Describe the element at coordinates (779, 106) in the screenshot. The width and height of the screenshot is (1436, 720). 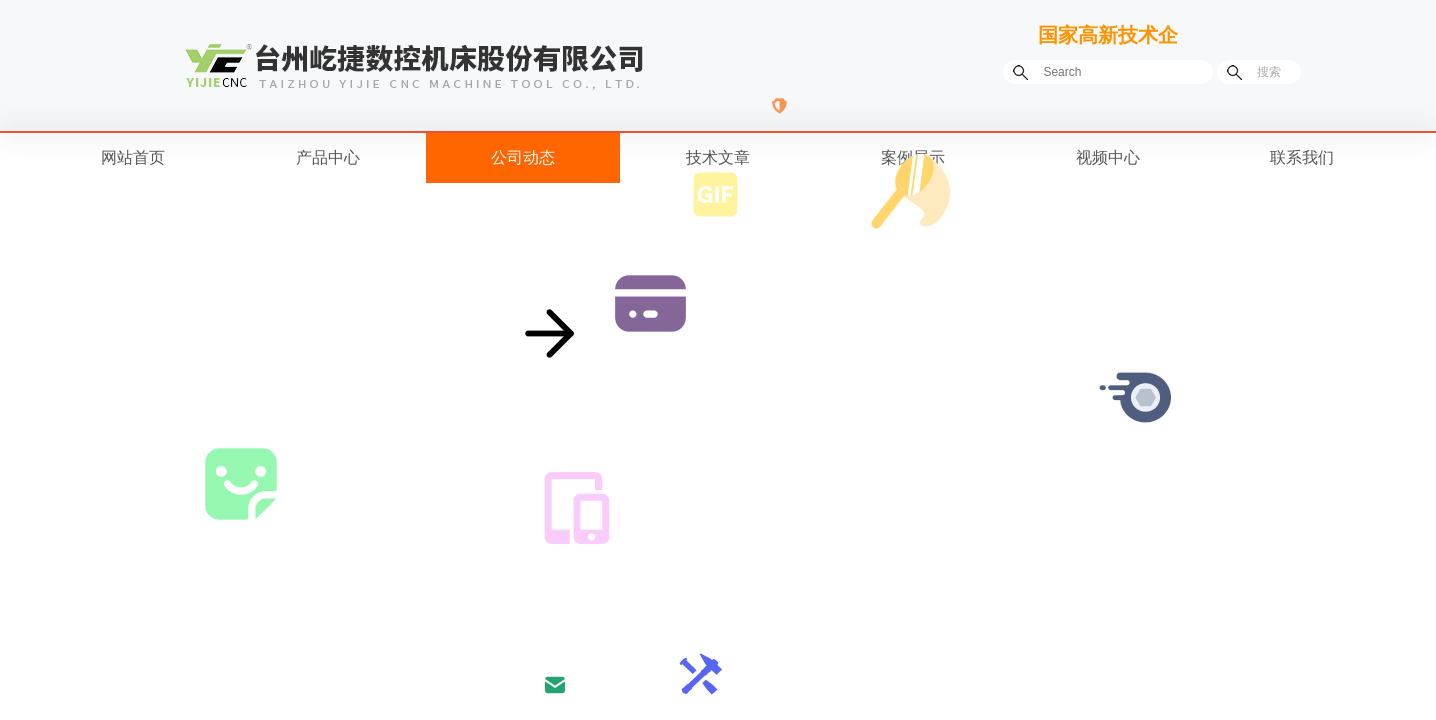
I see `discord moderator programs alumni badge` at that location.